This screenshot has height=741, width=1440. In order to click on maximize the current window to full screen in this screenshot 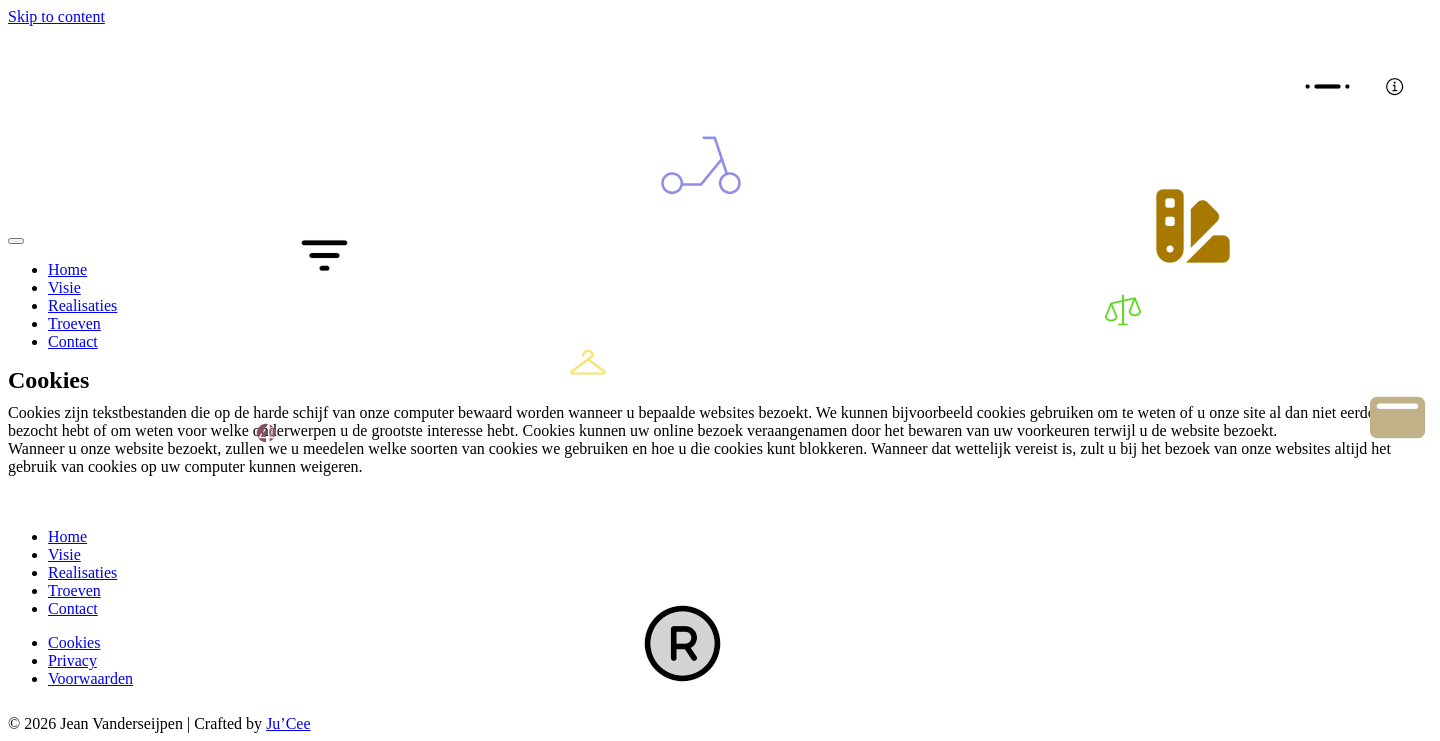, I will do `click(1397, 417)`.